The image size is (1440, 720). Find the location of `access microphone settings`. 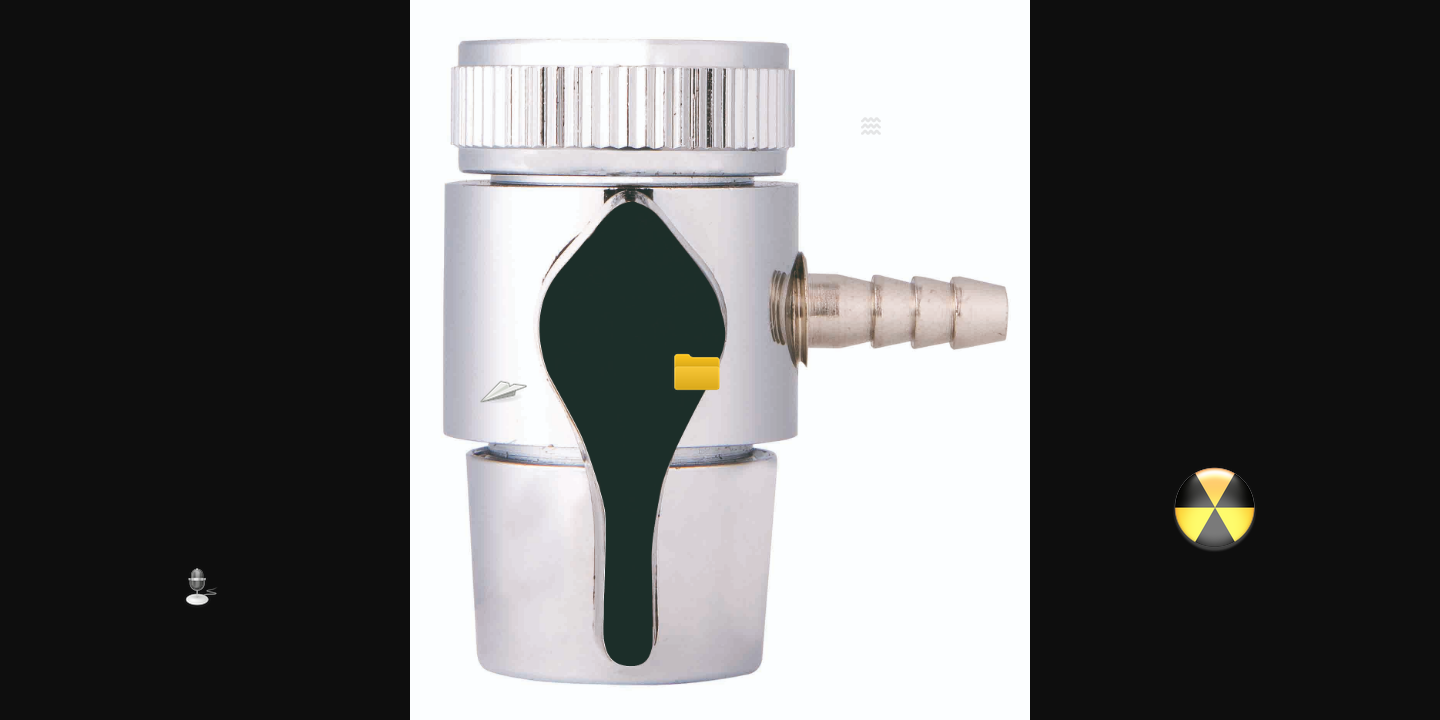

access microphone settings is located at coordinates (198, 586).